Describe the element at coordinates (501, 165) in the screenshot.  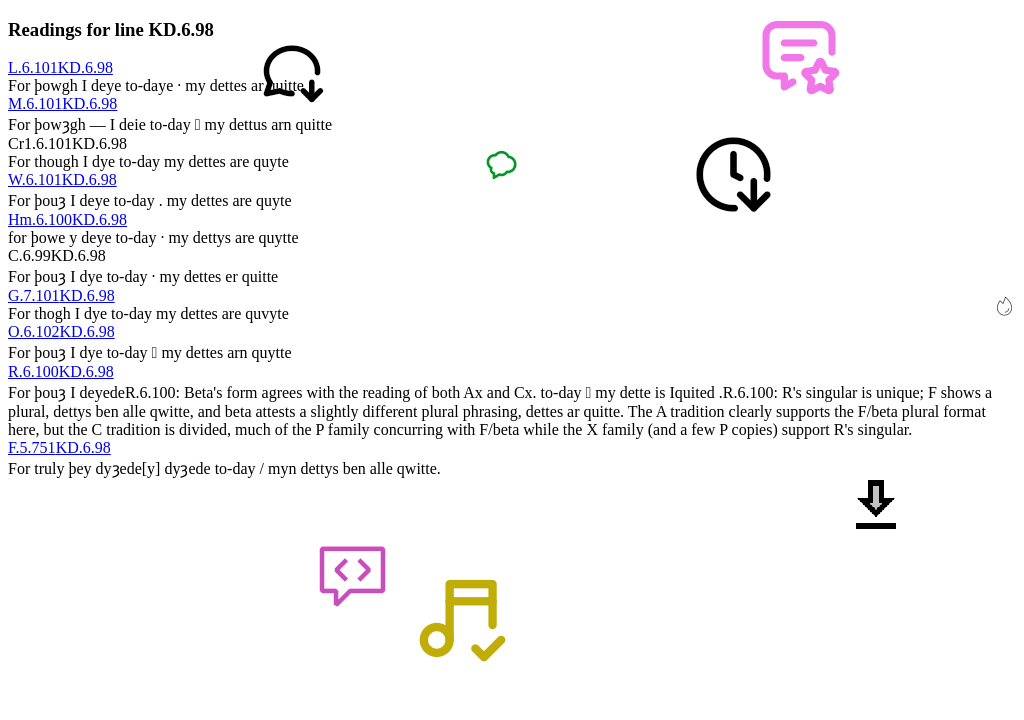
I see `open chat or messaging` at that location.